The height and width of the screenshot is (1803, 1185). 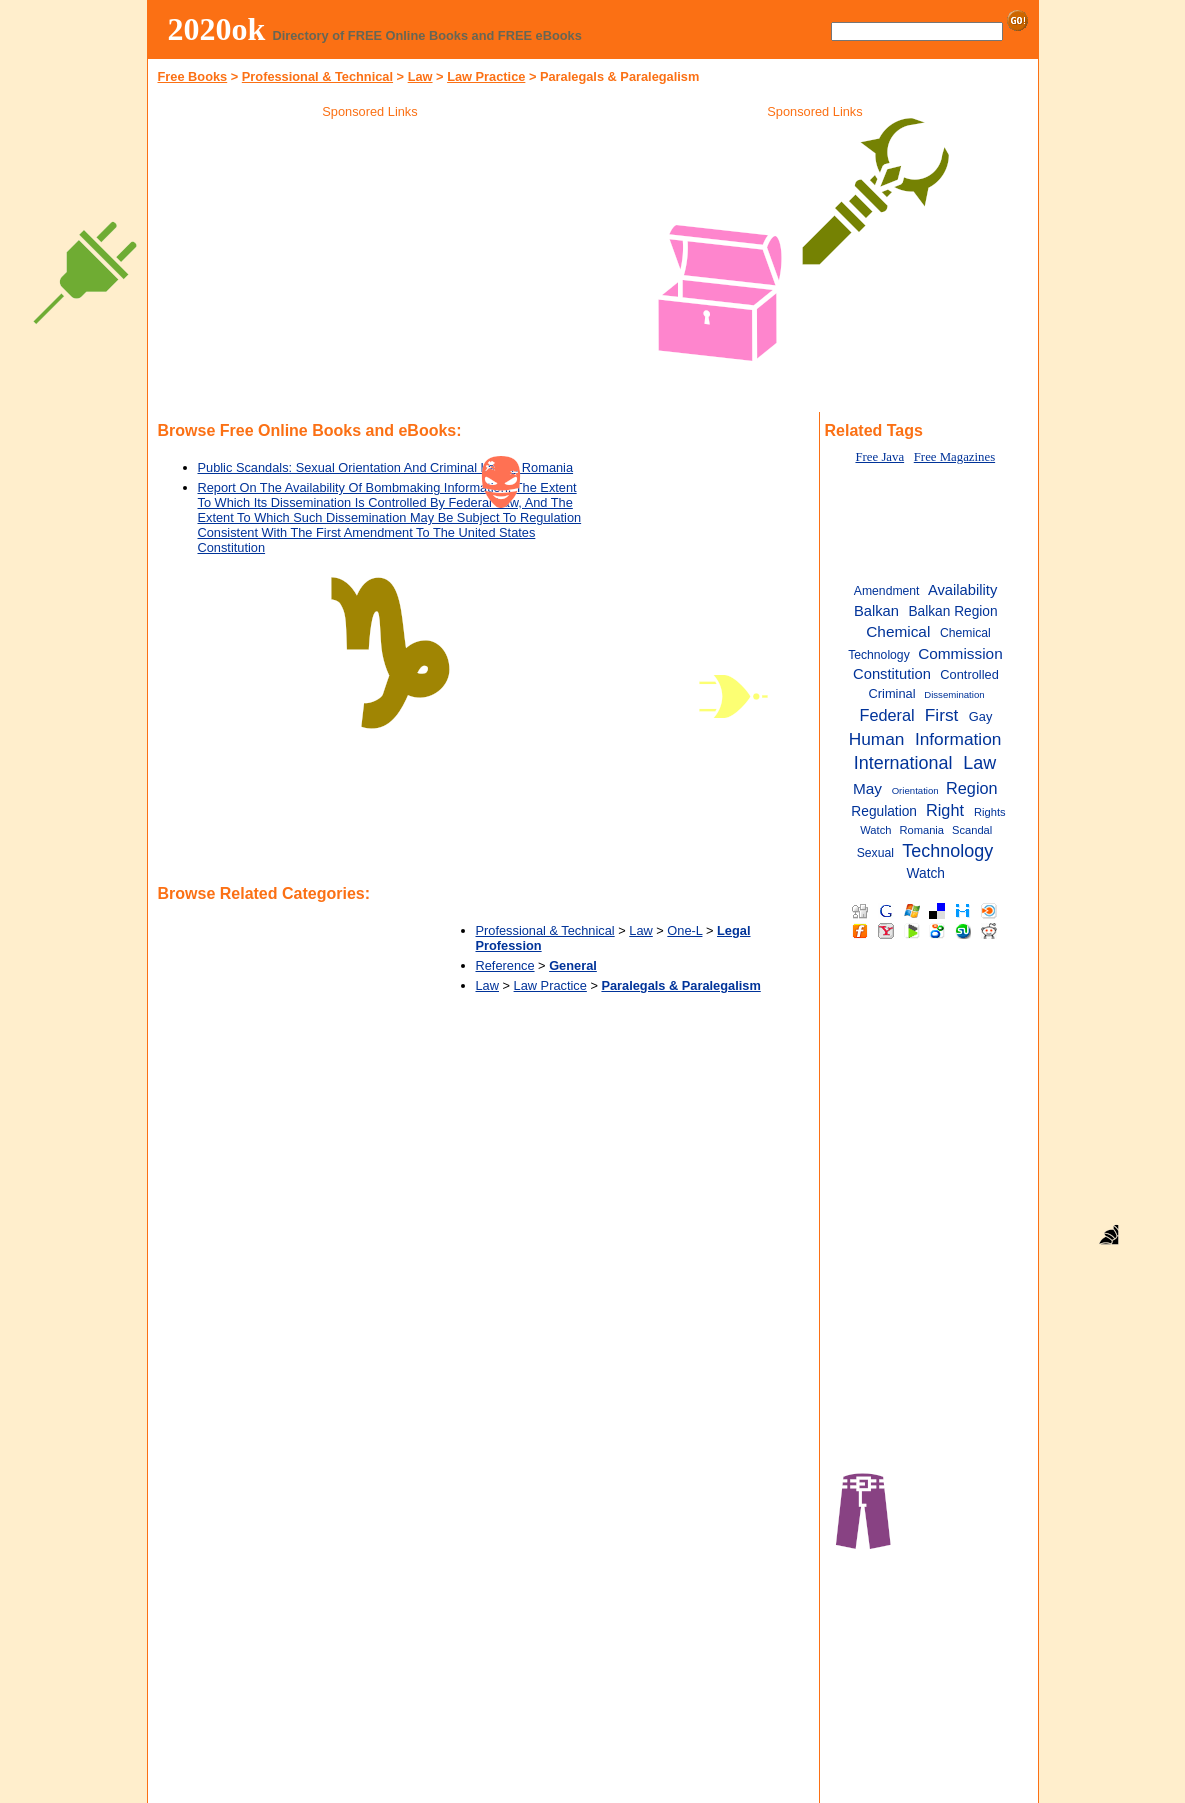 I want to click on represents a NOR logic gate in circuit design, so click(x=733, y=696).